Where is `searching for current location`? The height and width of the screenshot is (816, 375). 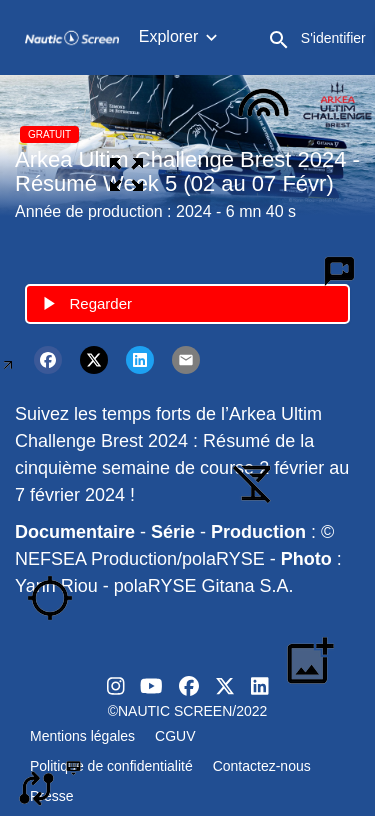 searching for current location is located at coordinates (50, 598).